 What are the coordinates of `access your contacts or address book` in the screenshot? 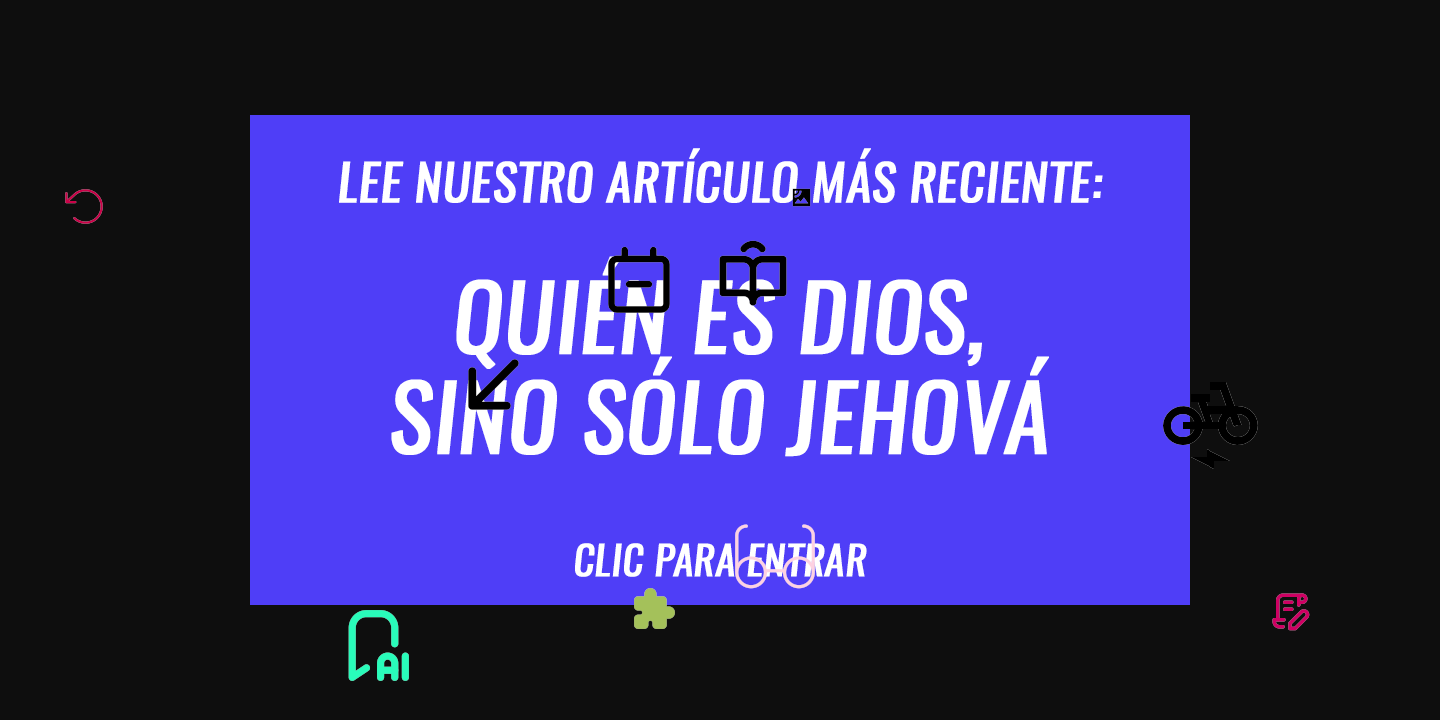 It's located at (753, 272).